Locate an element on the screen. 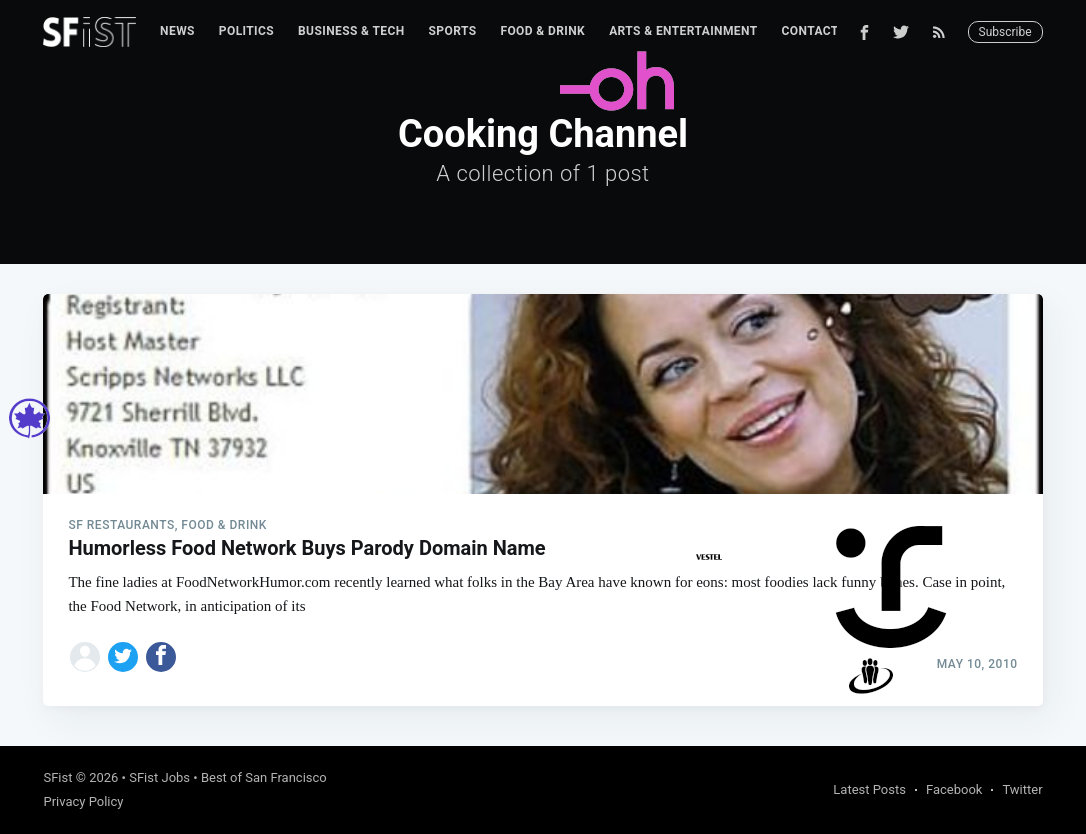 The width and height of the screenshot is (1086, 834). rezgo booking platform logo is located at coordinates (891, 587).